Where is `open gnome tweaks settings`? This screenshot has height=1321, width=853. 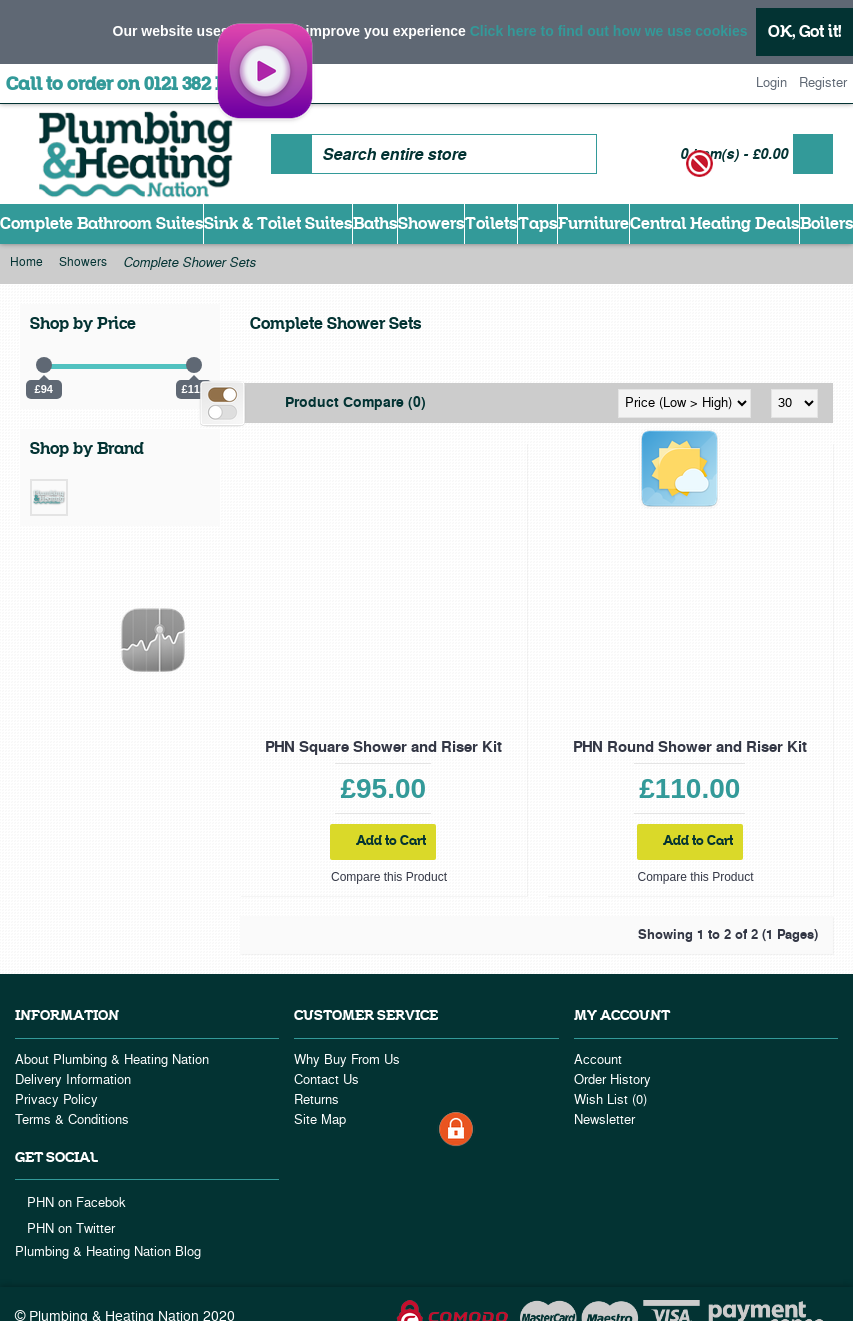
open gnome tweaks settings is located at coordinates (222, 403).